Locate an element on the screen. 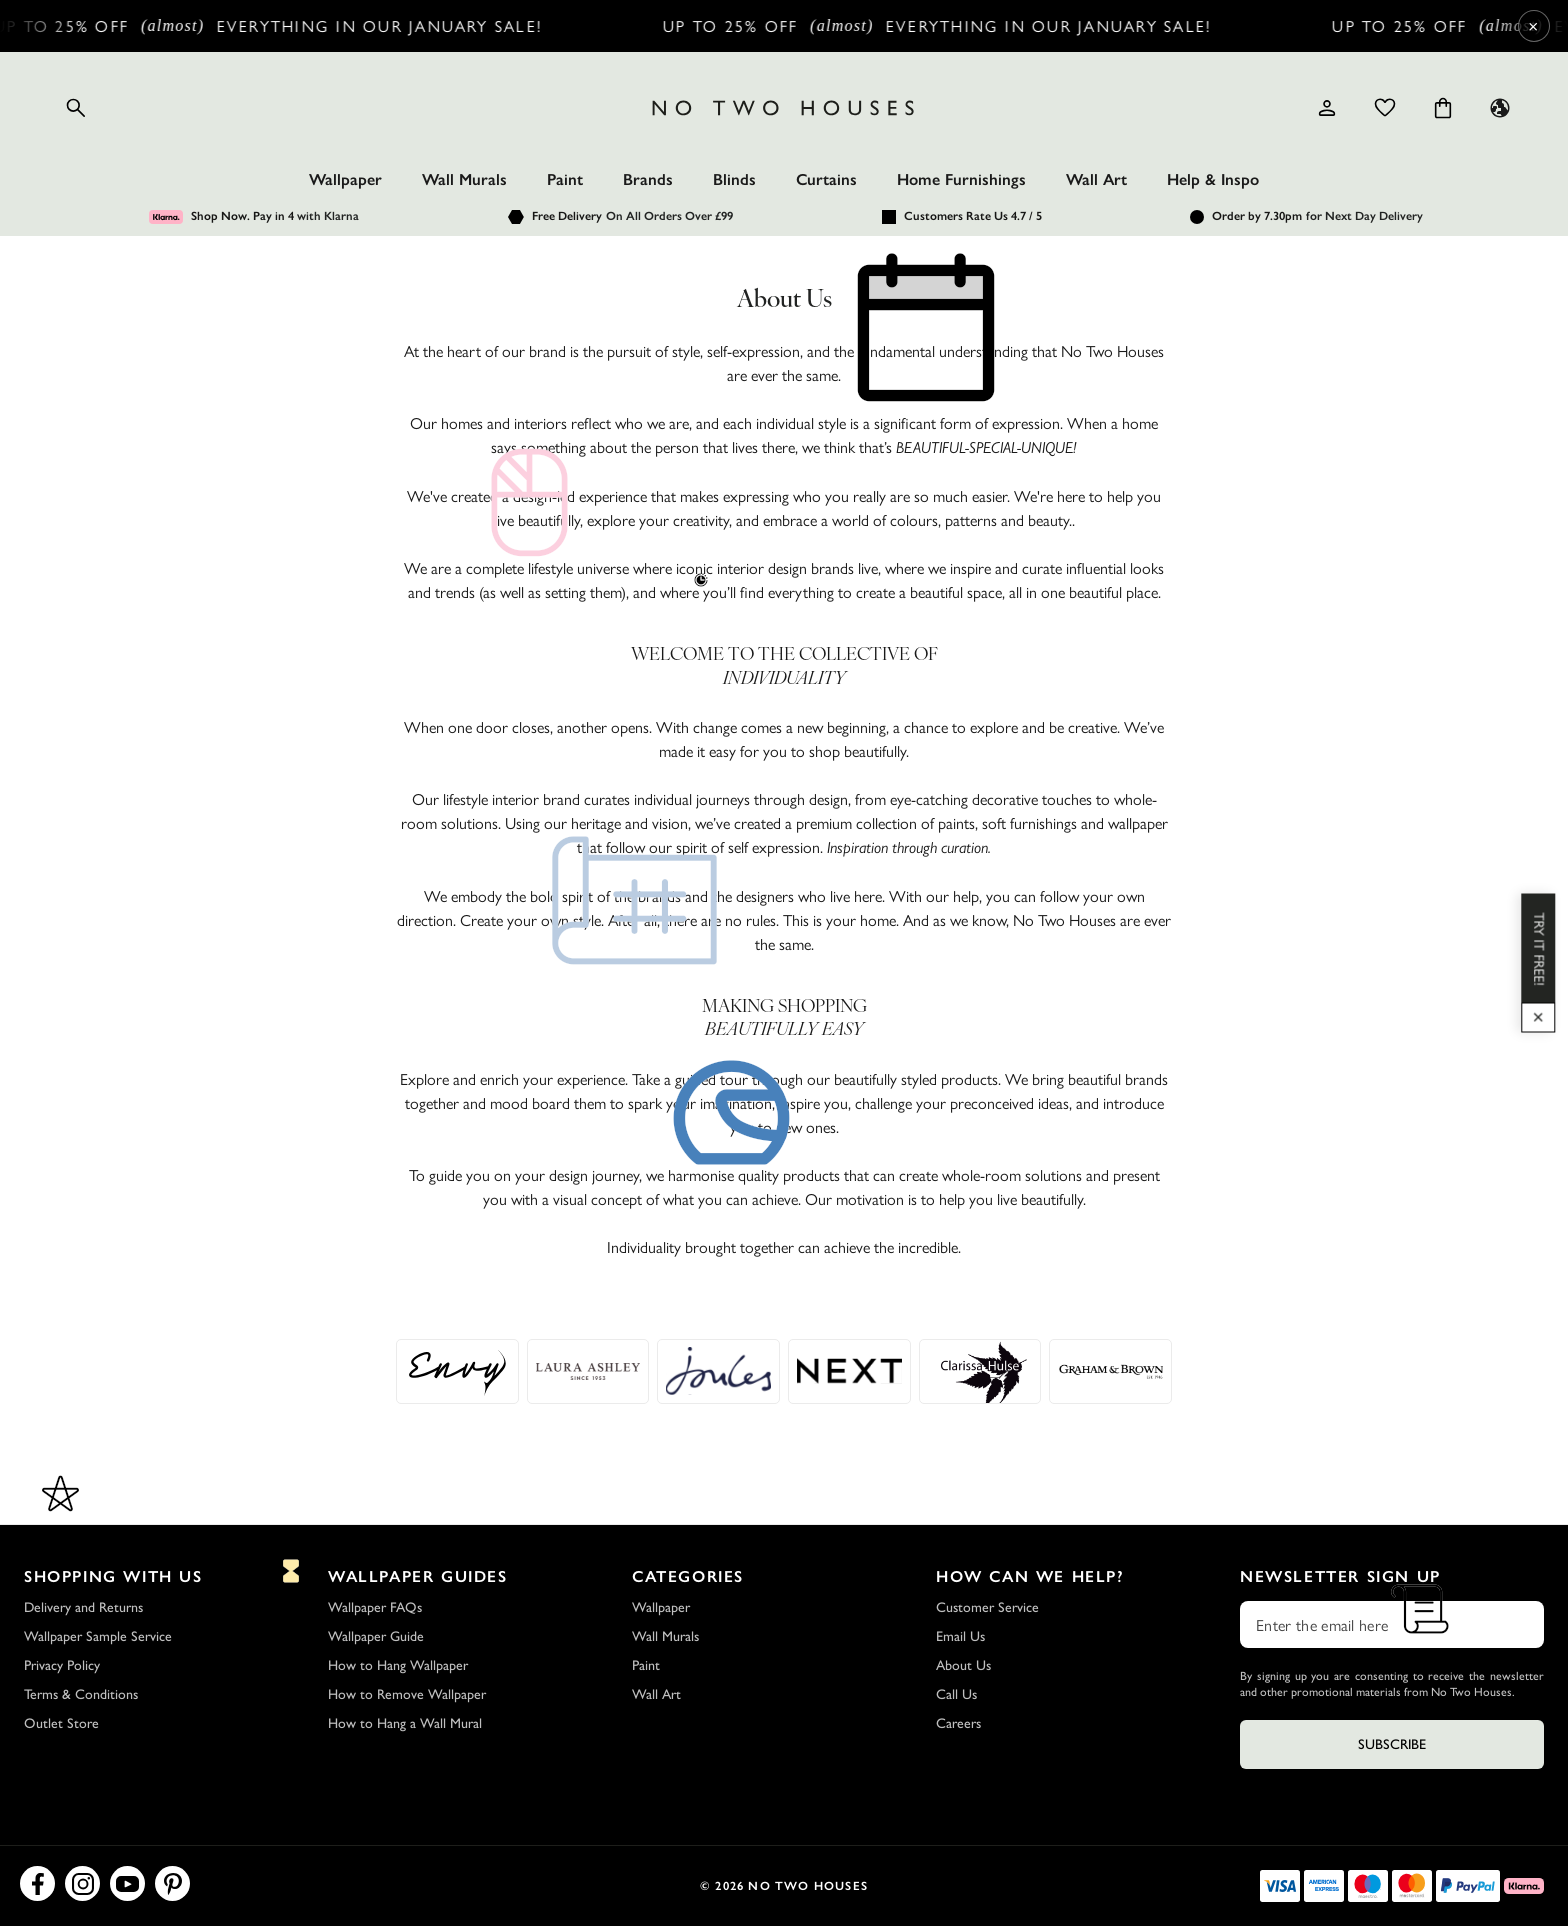 The image size is (1568, 1926). view project blueprints or schematics is located at coordinates (634, 906).